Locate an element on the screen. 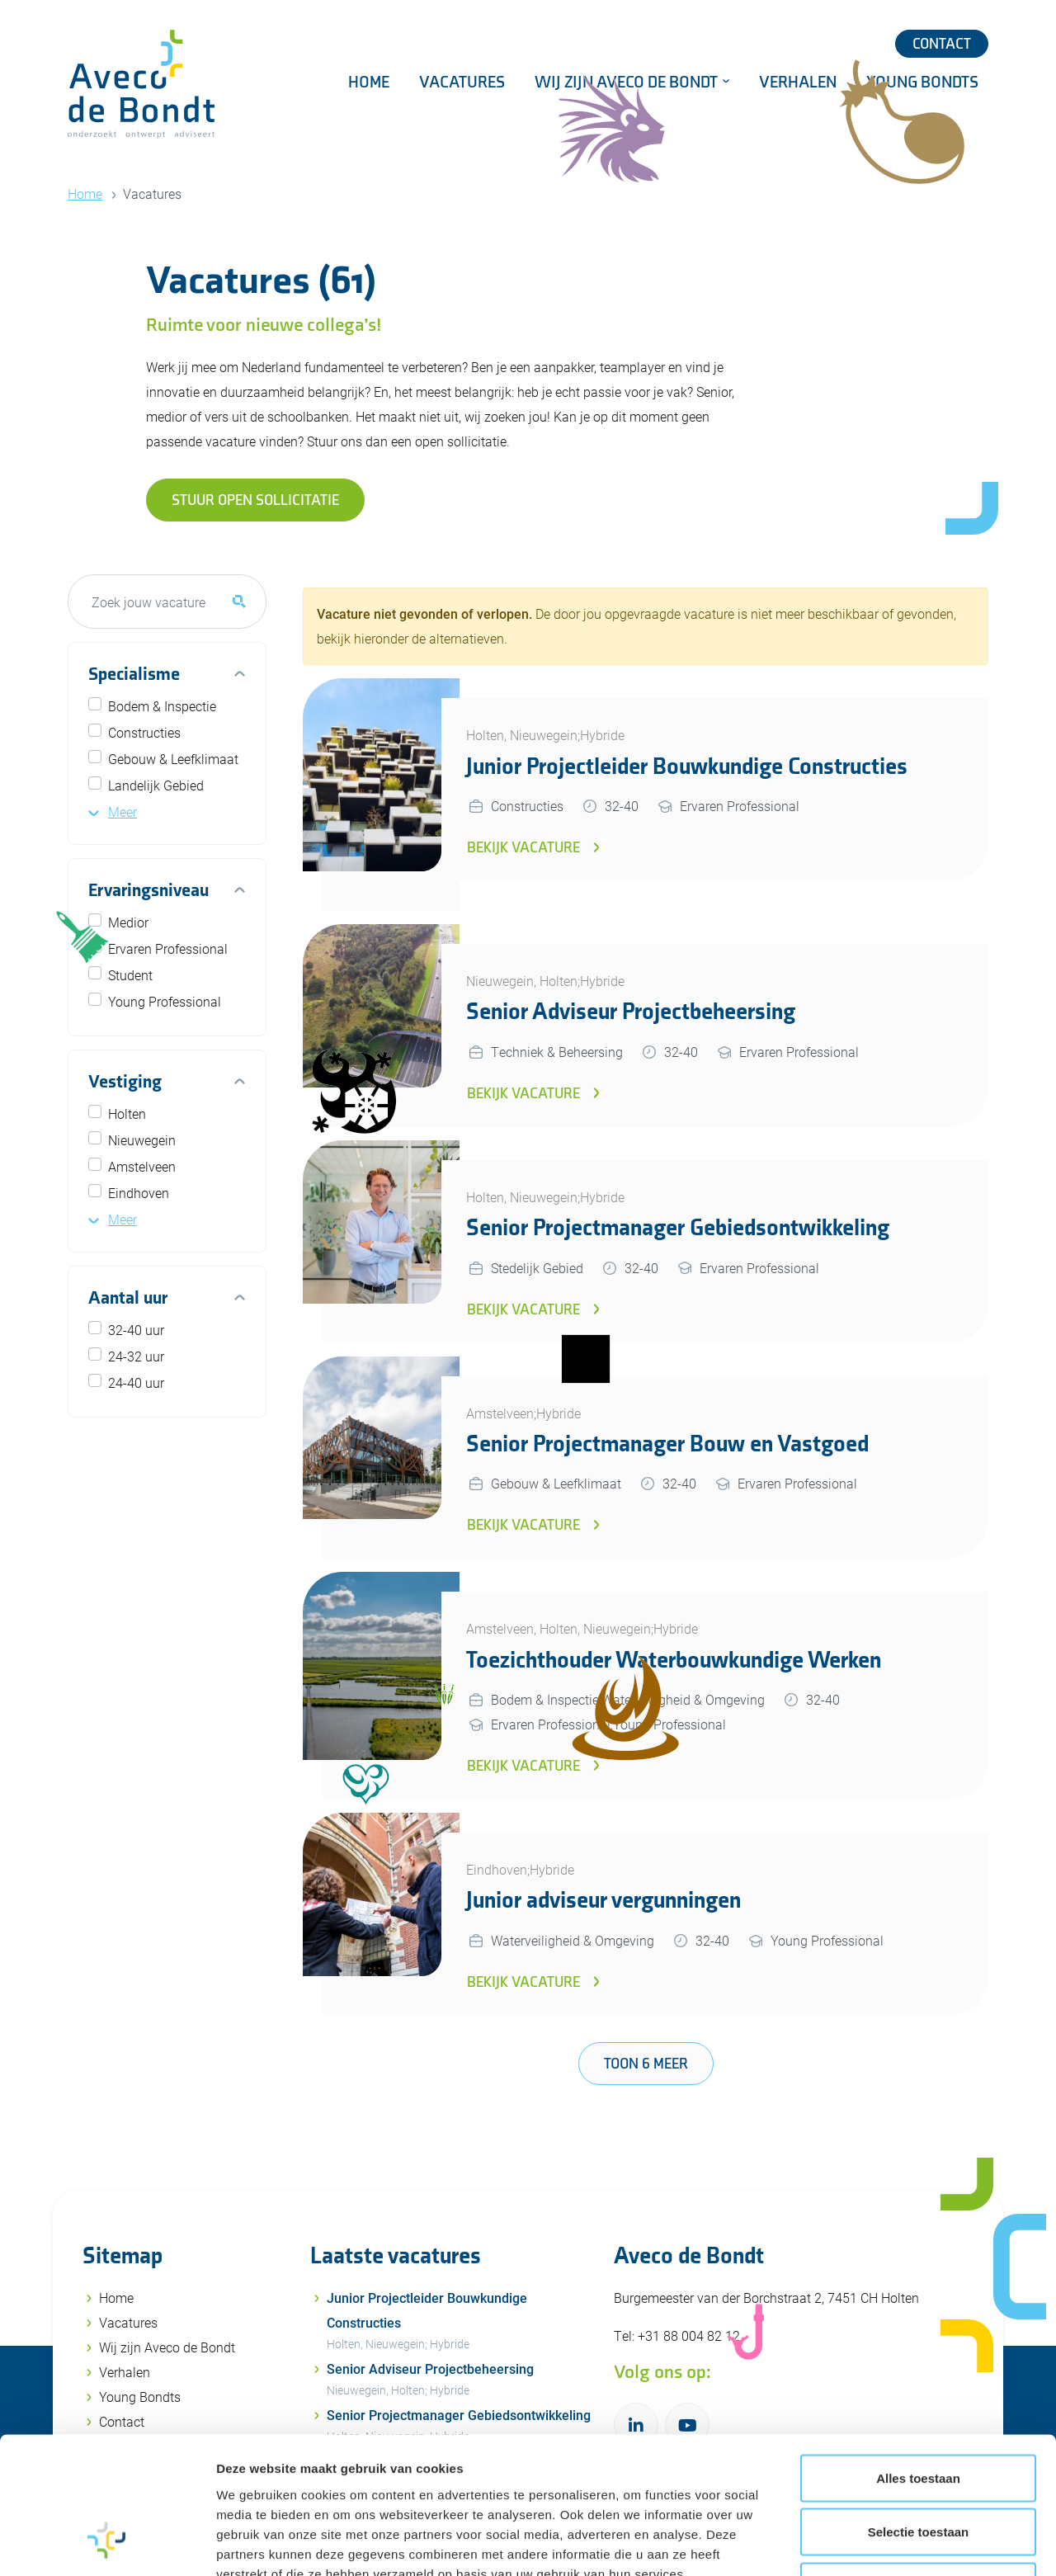  indicates an eldritch or lovecraftian game element is located at coordinates (365, 1783).